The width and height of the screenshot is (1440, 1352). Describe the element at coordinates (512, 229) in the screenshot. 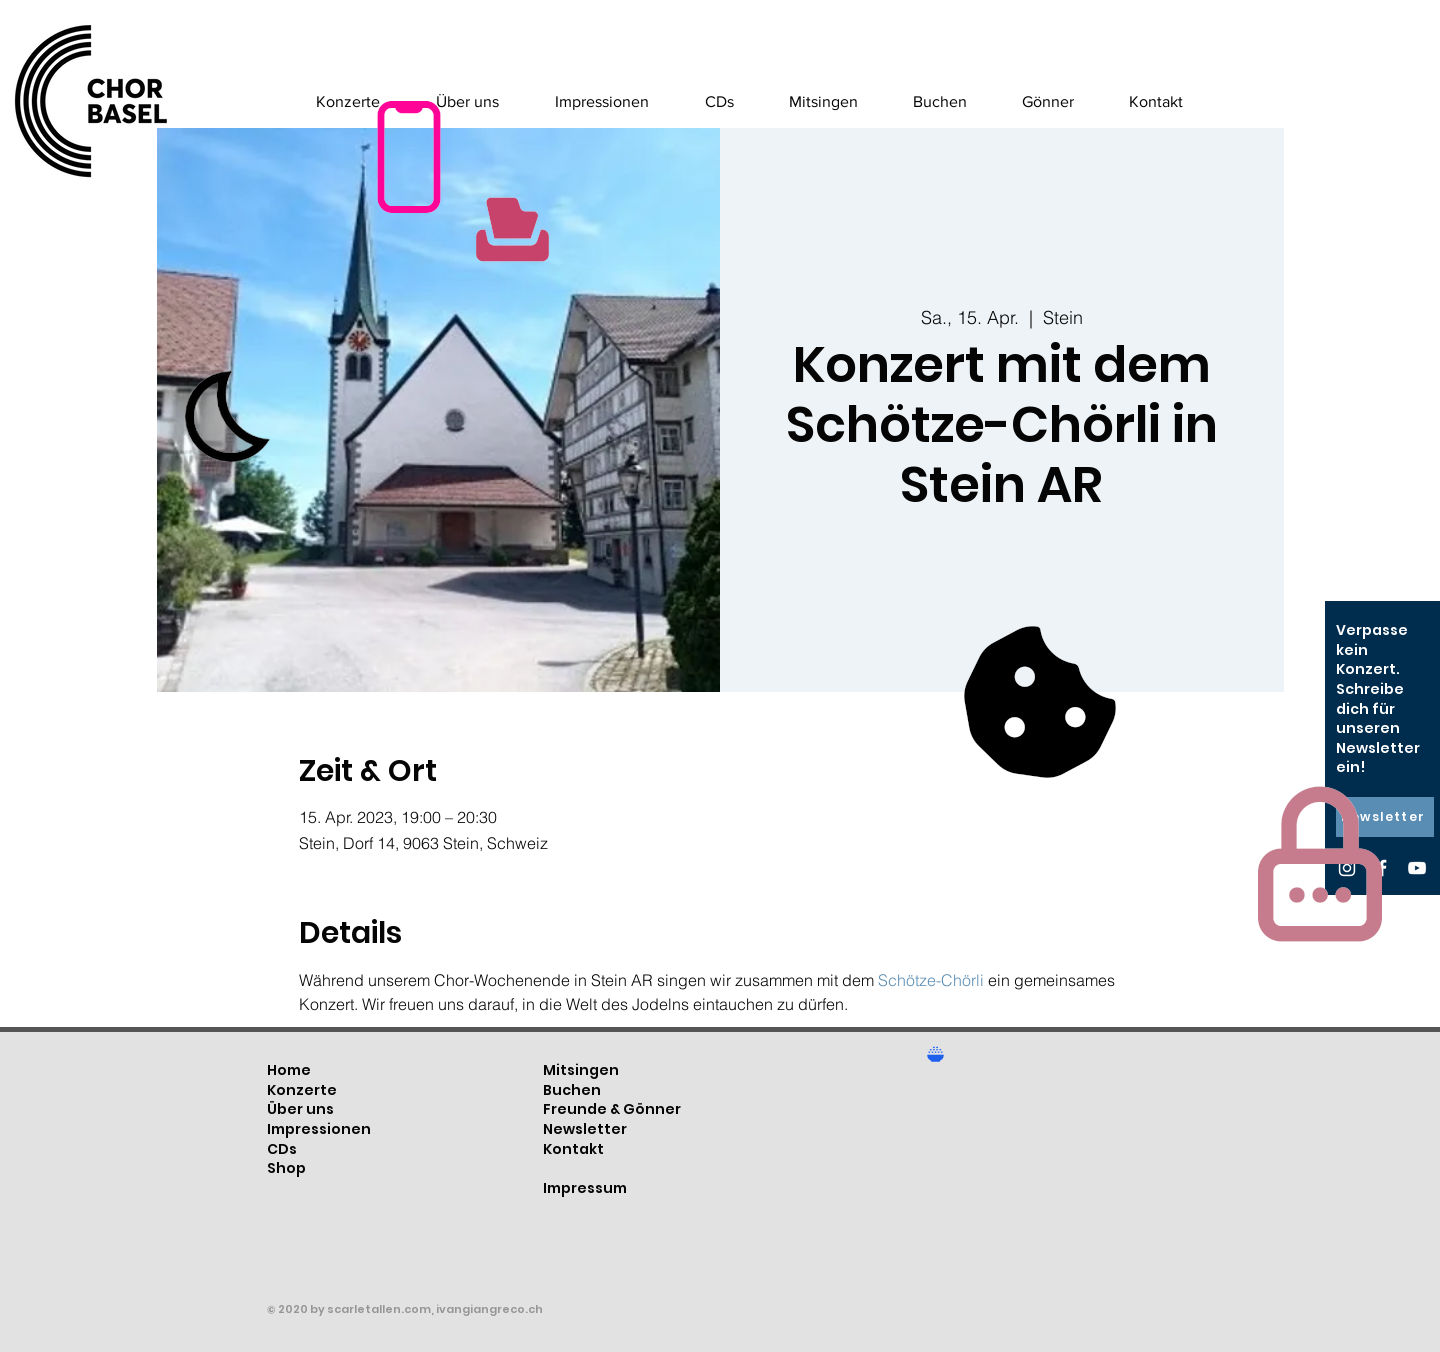

I see `access tissue box or hygiene supplies` at that location.